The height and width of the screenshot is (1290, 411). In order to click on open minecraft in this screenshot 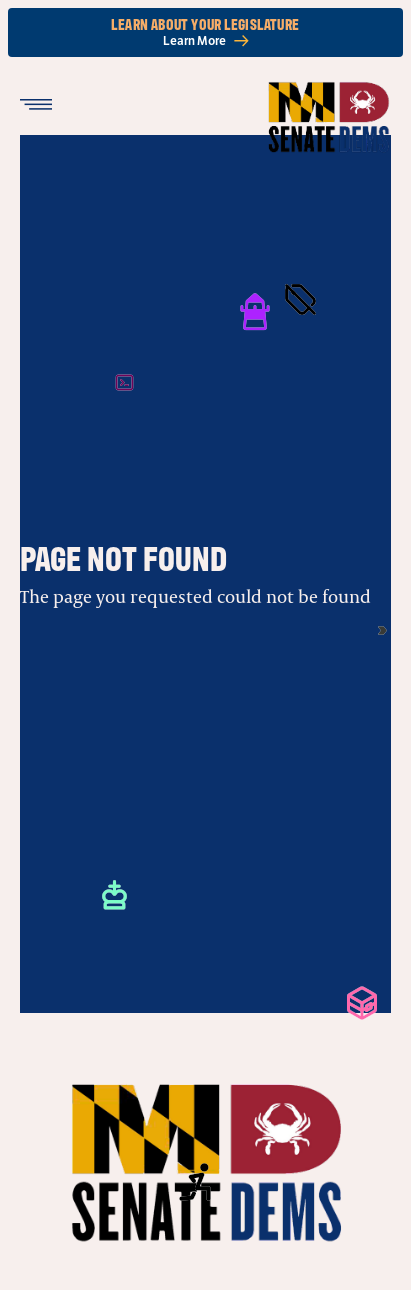, I will do `click(362, 1003)`.